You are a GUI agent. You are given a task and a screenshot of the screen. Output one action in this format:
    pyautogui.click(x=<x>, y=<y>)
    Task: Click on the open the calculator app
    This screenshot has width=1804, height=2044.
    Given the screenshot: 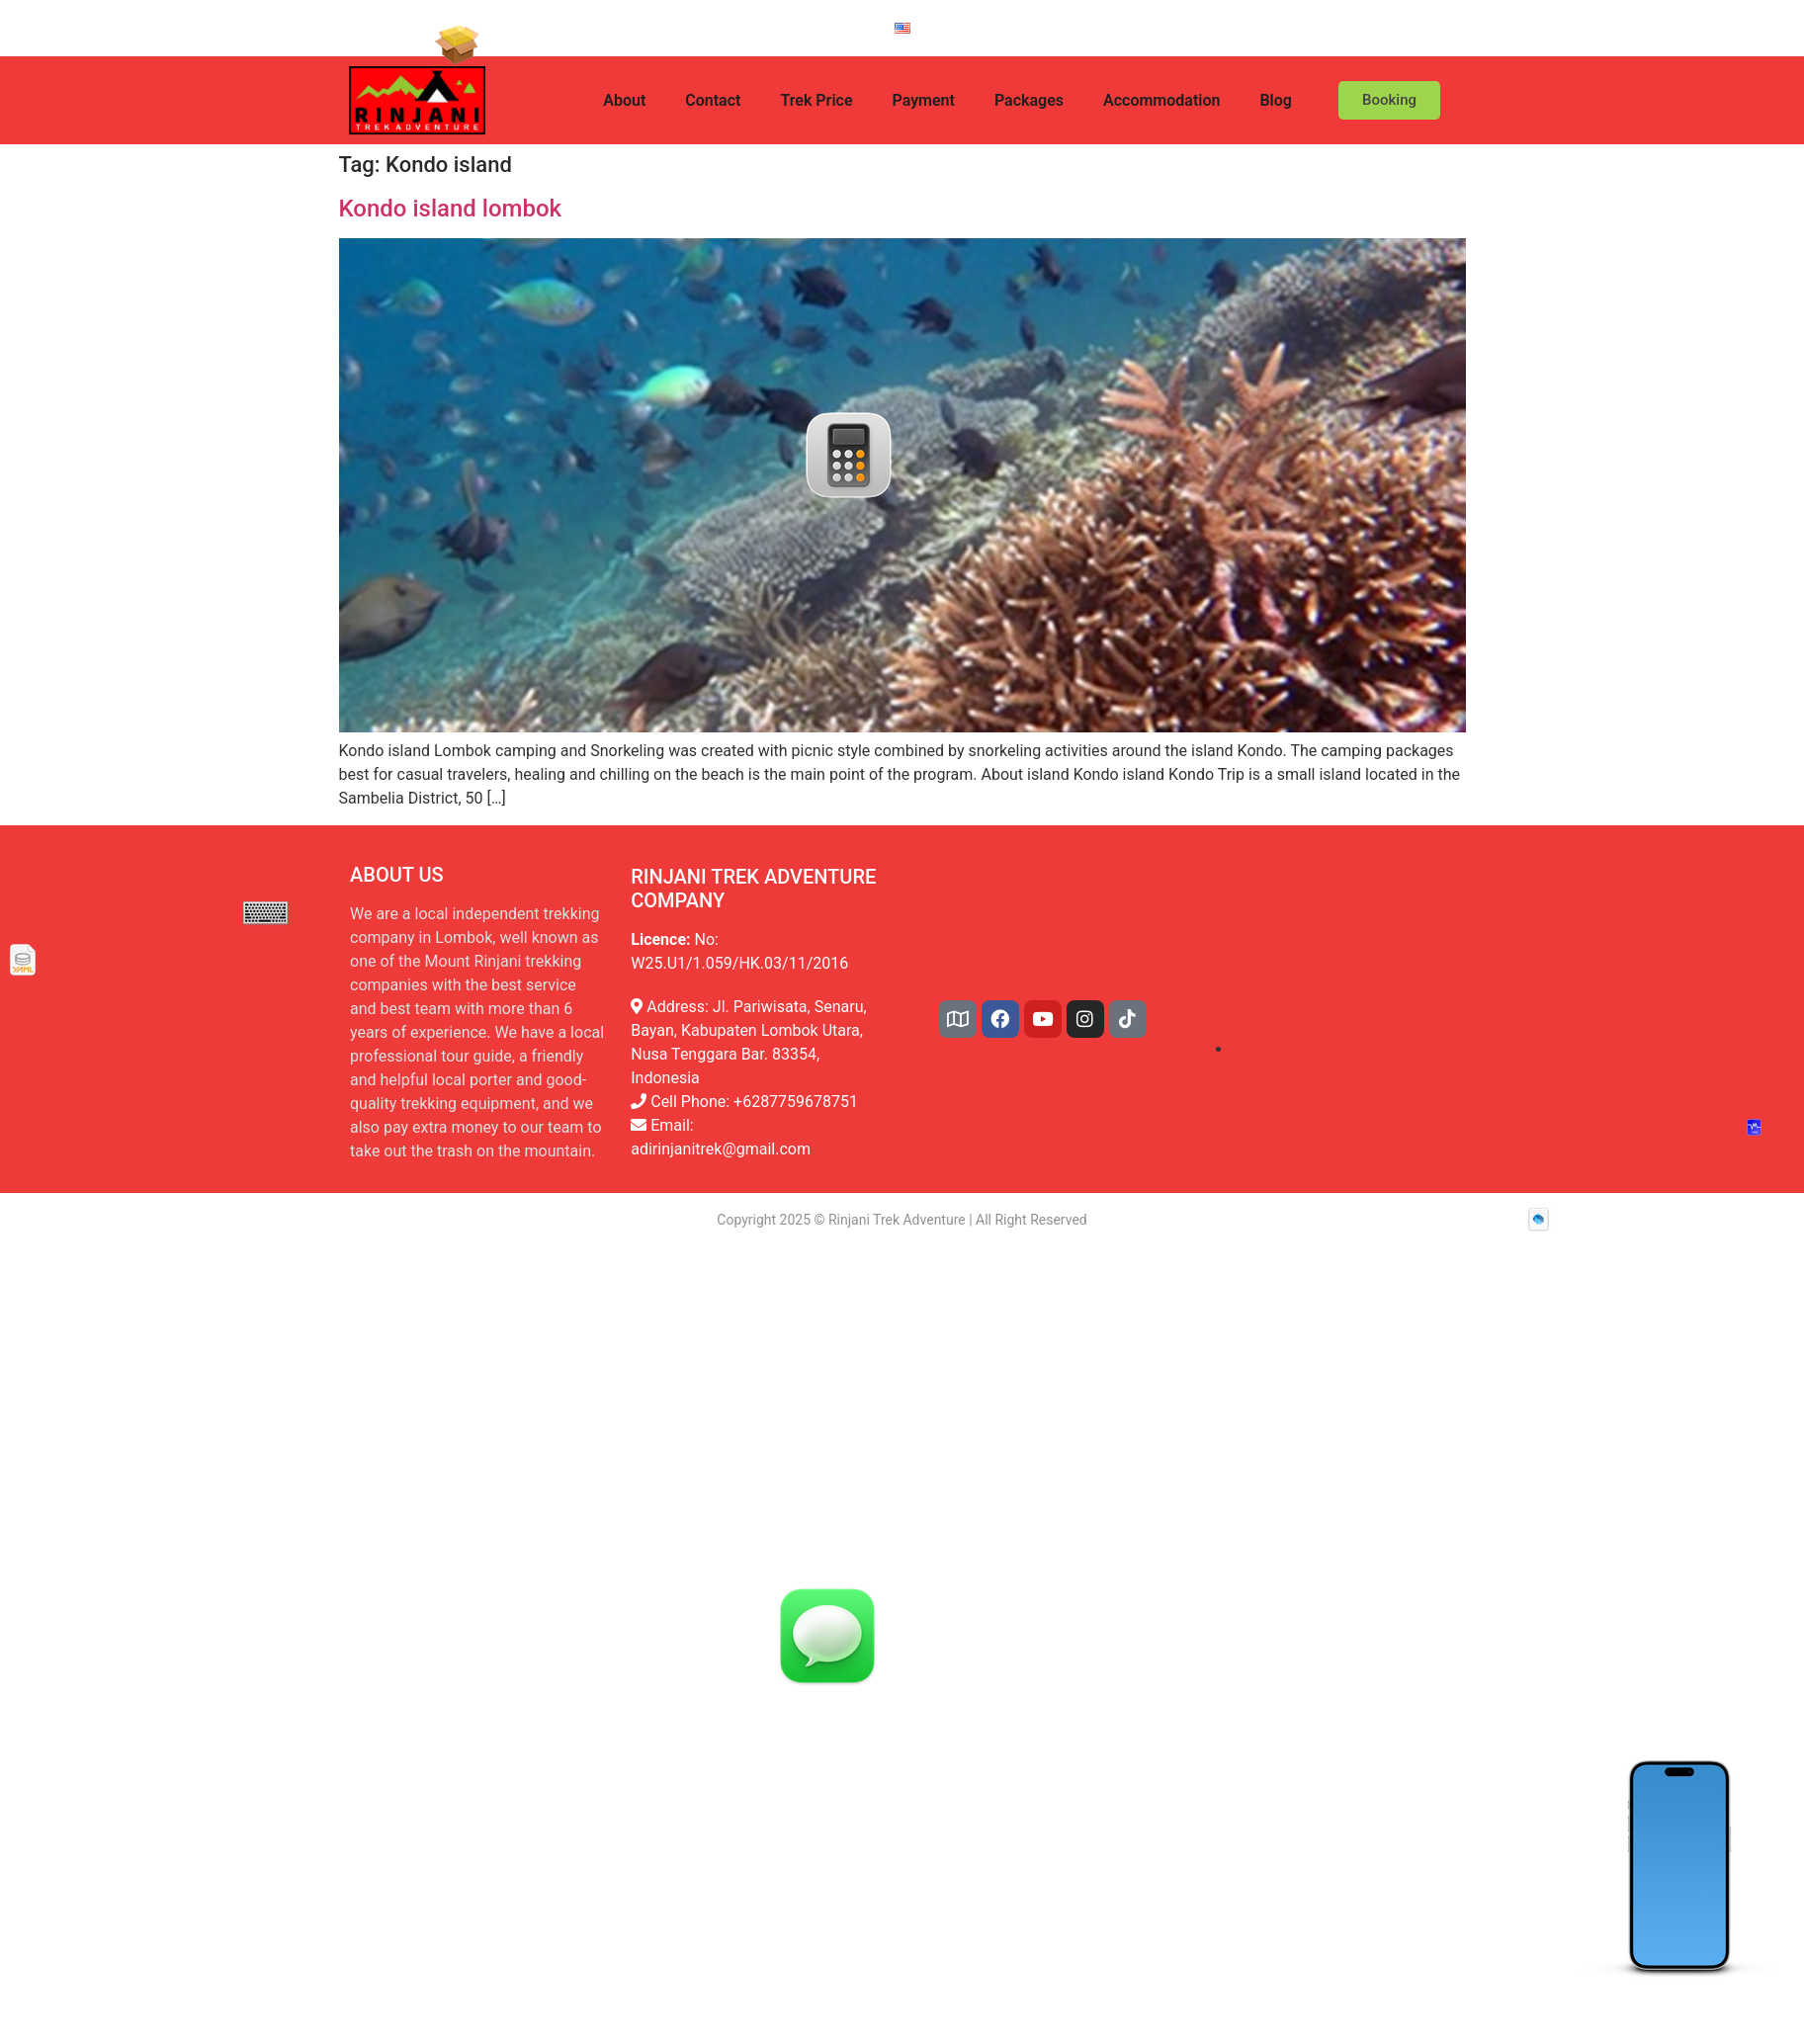 What is the action you would take?
    pyautogui.click(x=848, y=455)
    